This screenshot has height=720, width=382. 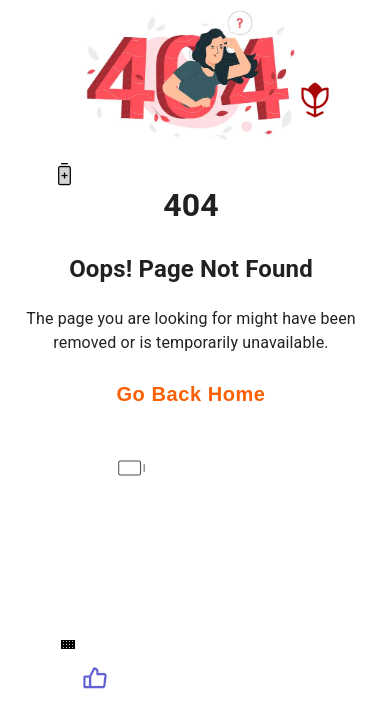 What do you see at coordinates (64, 174) in the screenshot?
I see `add or enable battery saver mode` at bounding box center [64, 174].